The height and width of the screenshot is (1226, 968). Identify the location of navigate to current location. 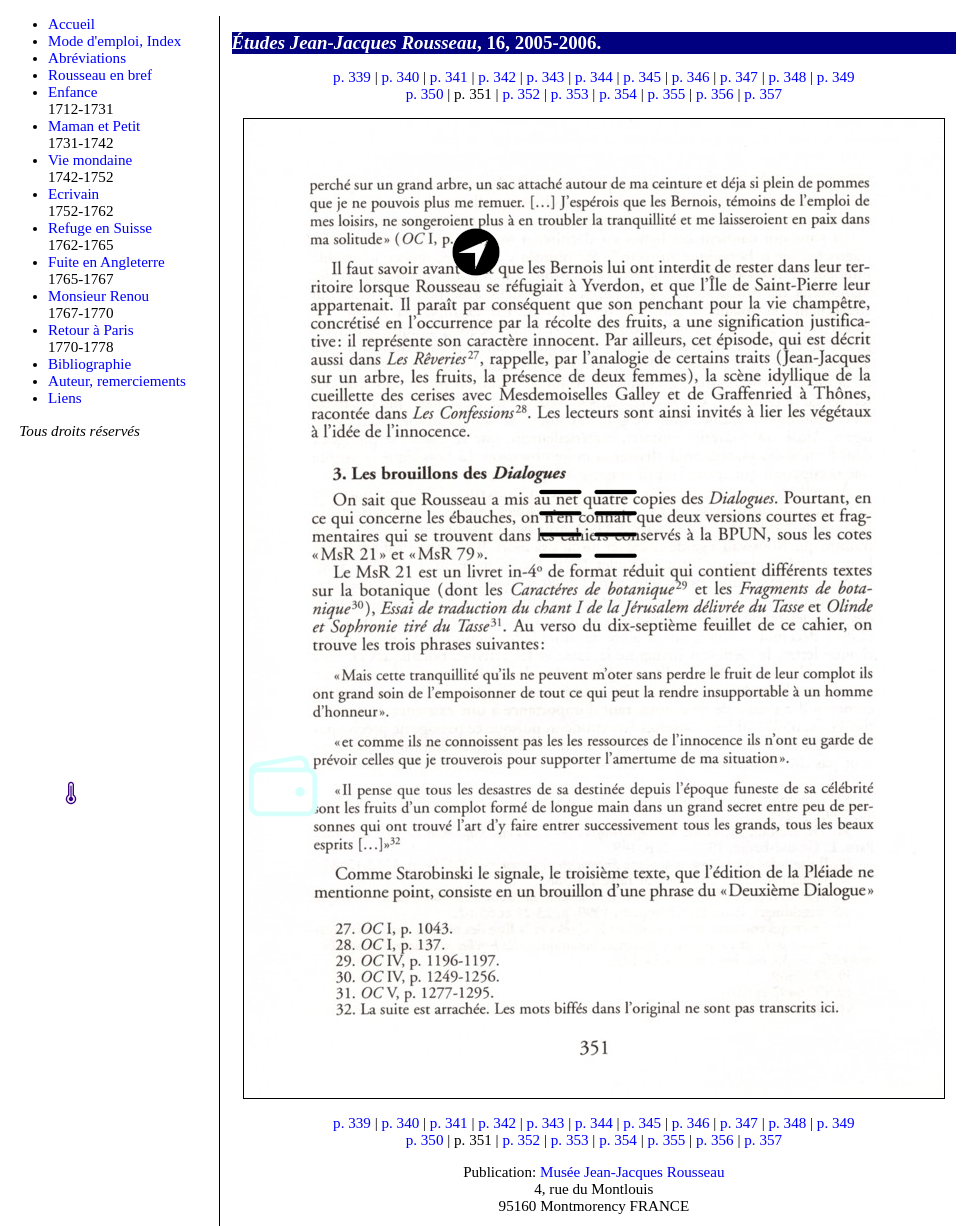
(476, 252).